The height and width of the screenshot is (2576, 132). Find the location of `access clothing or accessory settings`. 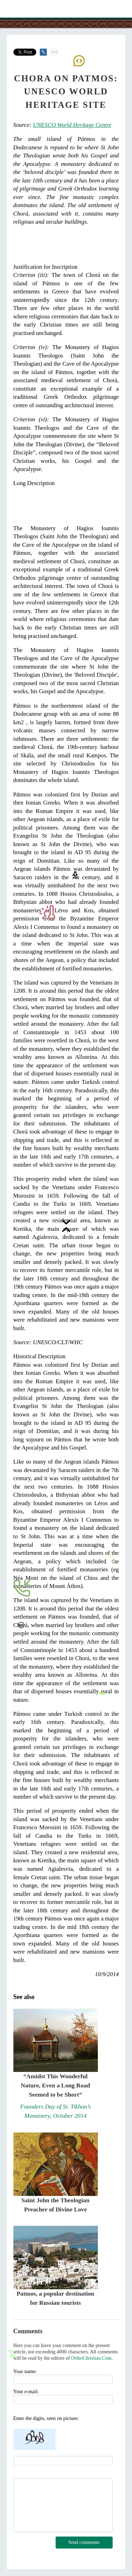

access clothing or accessory settings is located at coordinates (102, 1693).